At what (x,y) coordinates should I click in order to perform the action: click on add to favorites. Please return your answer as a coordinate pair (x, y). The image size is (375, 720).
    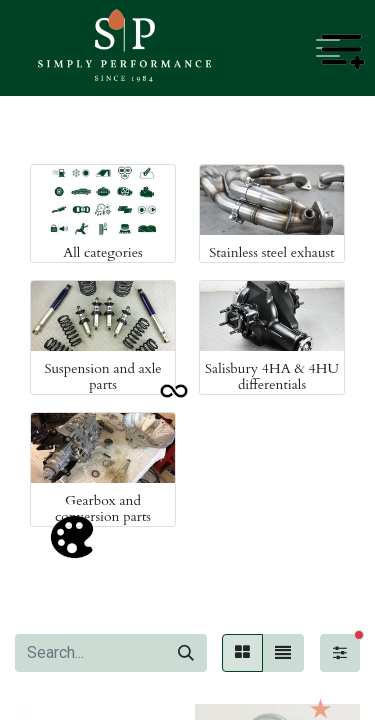
    Looking at the image, I should click on (320, 708).